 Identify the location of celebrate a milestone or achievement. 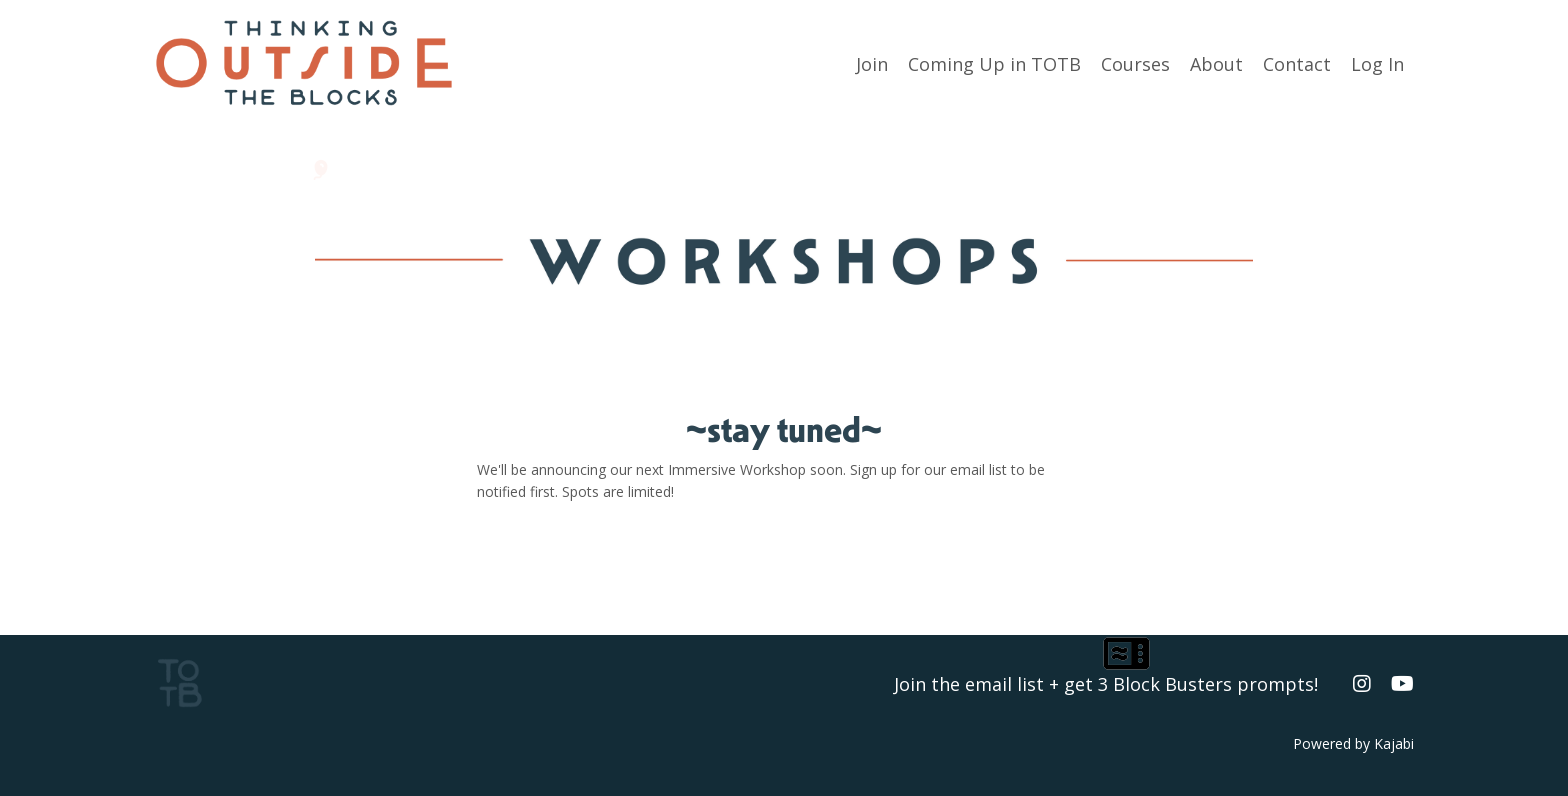
(321, 170).